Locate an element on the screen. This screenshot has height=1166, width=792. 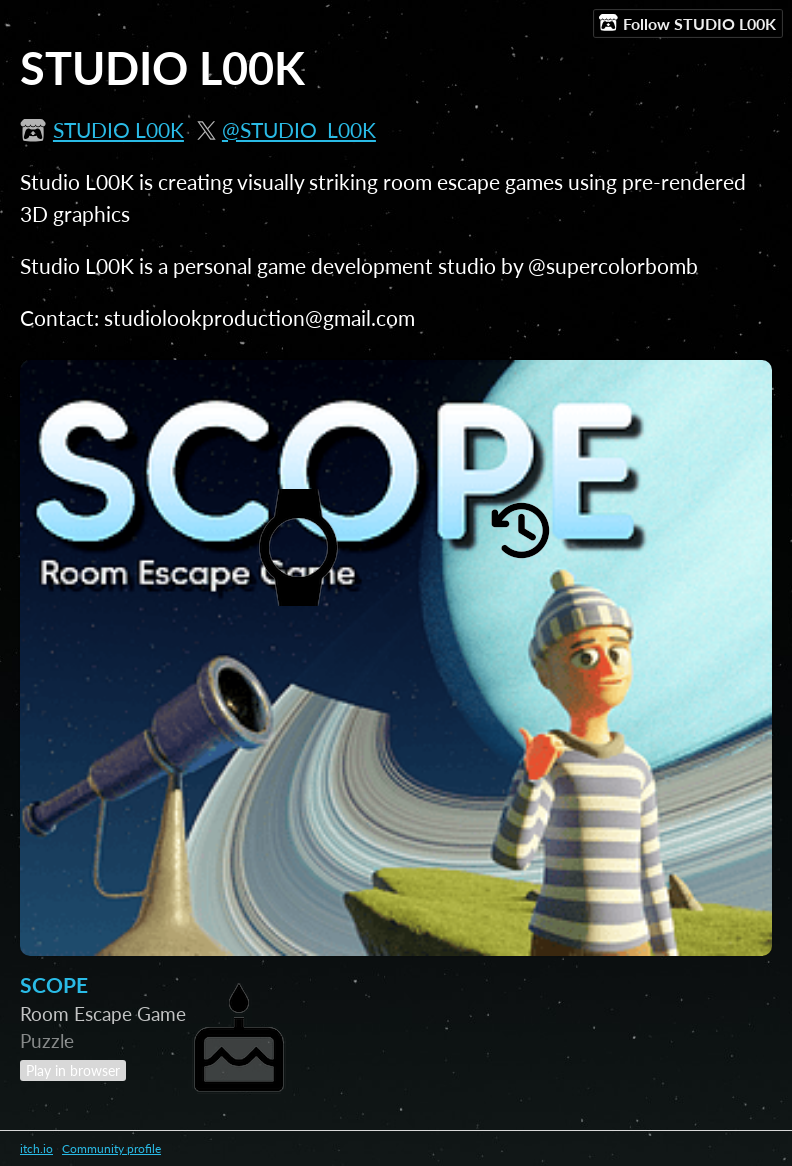
view birthday or celebration events is located at coordinates (239, 1042).